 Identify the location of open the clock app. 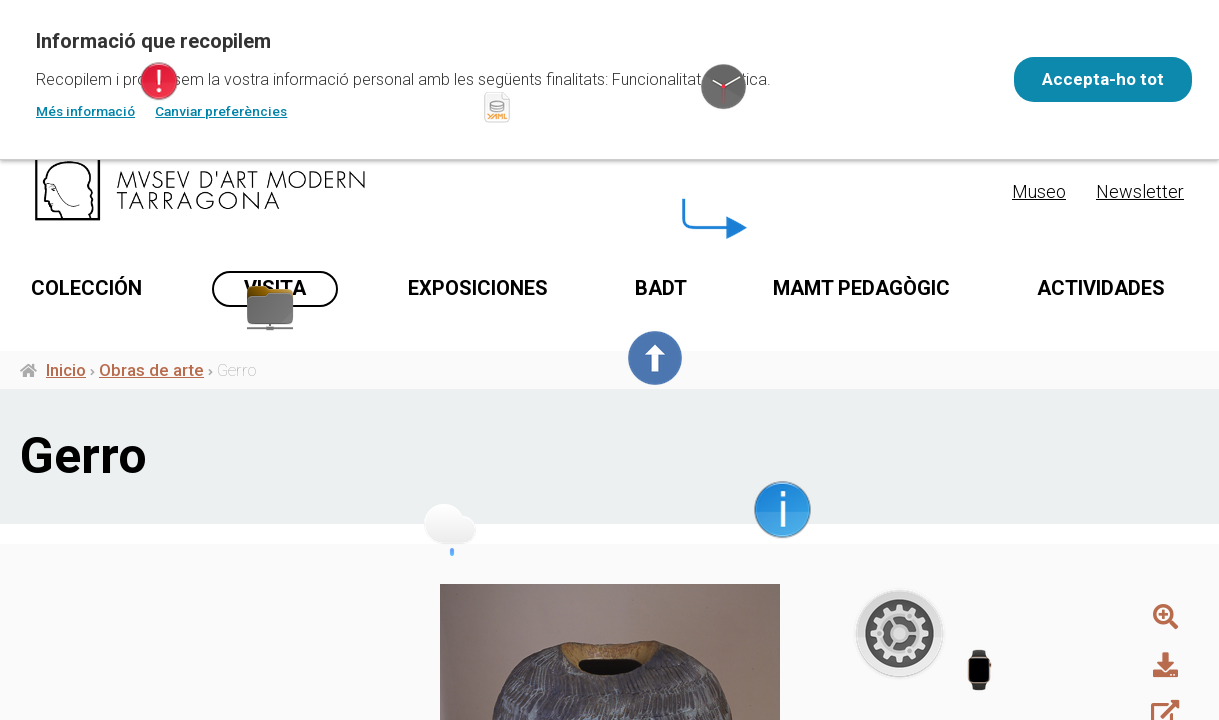
(723, 86).